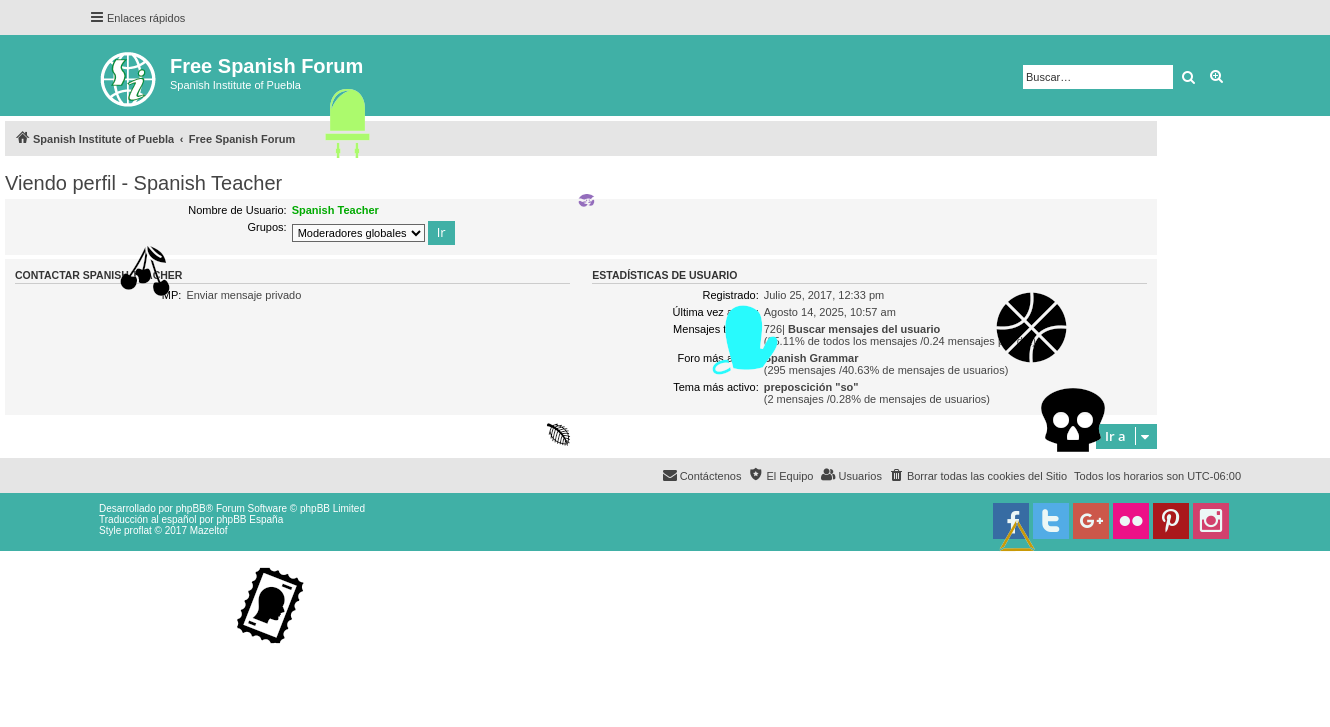 This screenshot has height=727, width=1330. Describe the element at coordinates (558, 434) in the screenshot. I see `indicates autumn or seasonal theme` at that location.